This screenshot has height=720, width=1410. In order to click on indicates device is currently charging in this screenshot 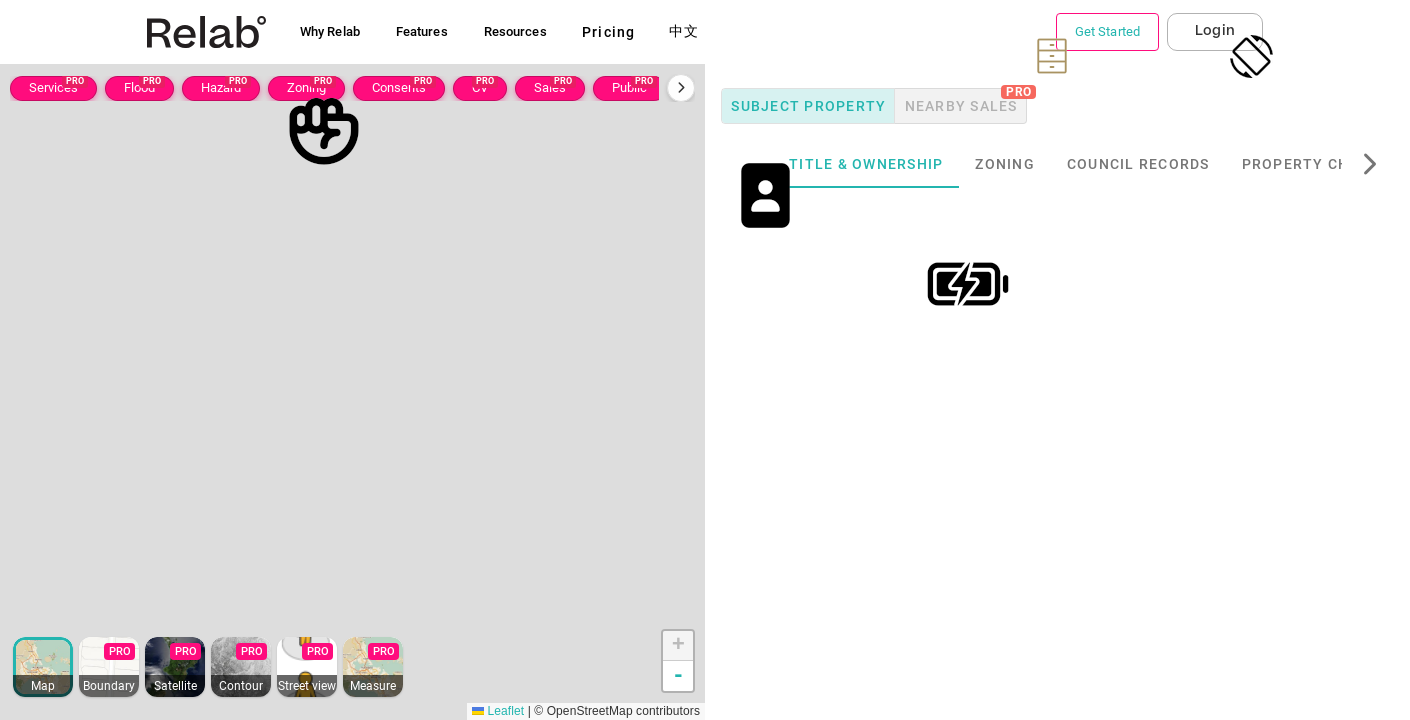, I will do `click(968, 284)`.